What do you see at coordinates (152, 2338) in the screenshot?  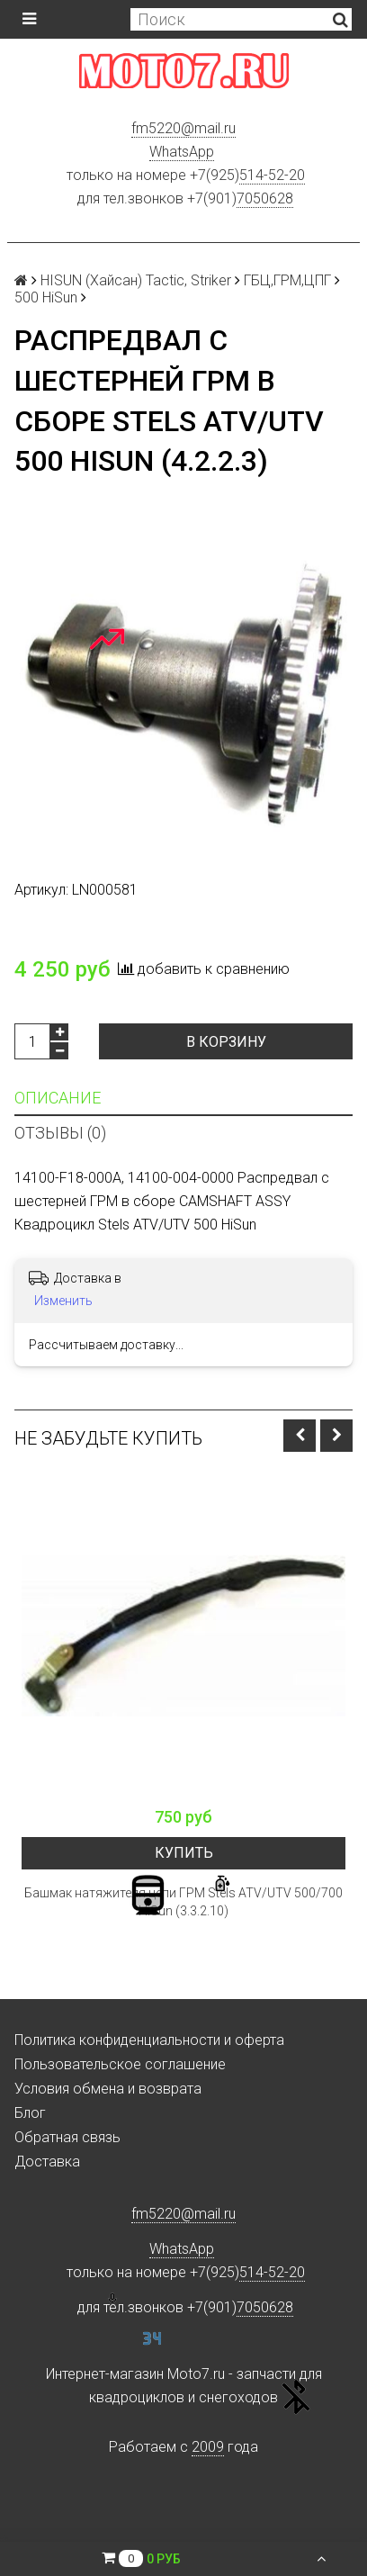 I see `indicates item number 34 in a list or sequence` at bounding box center [152, 2338].